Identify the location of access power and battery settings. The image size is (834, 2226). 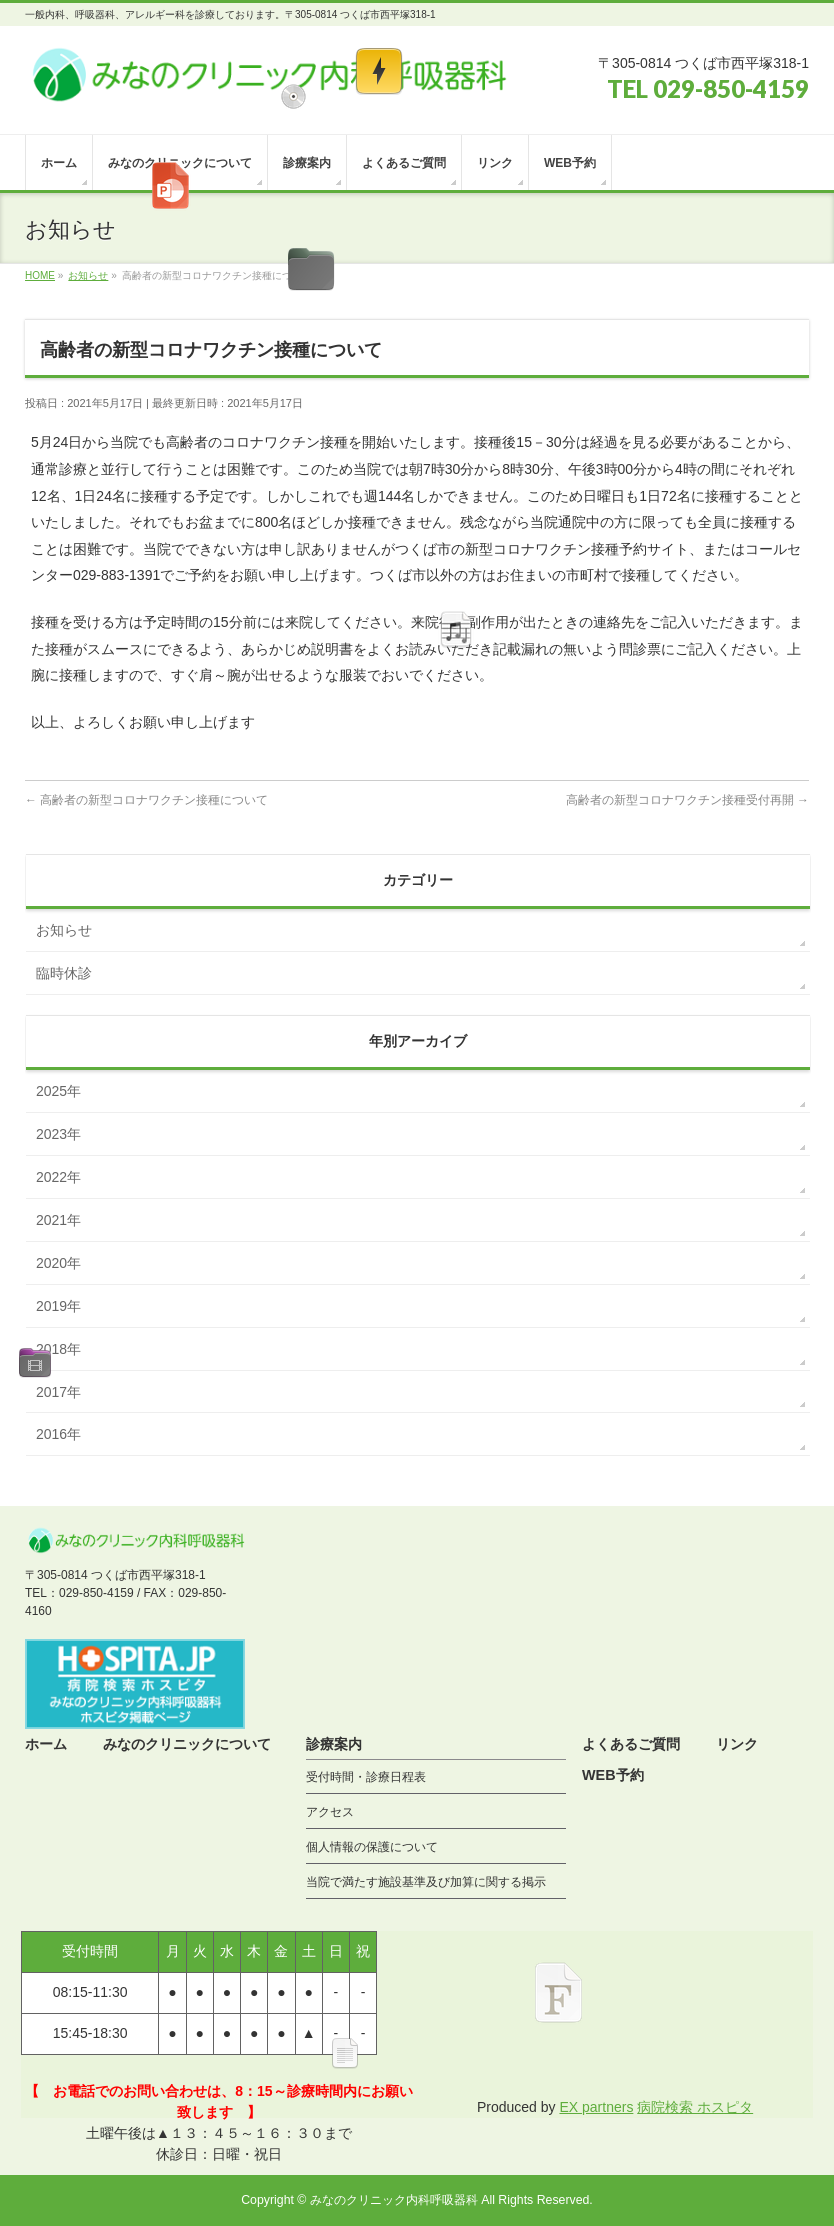
(379, 71).